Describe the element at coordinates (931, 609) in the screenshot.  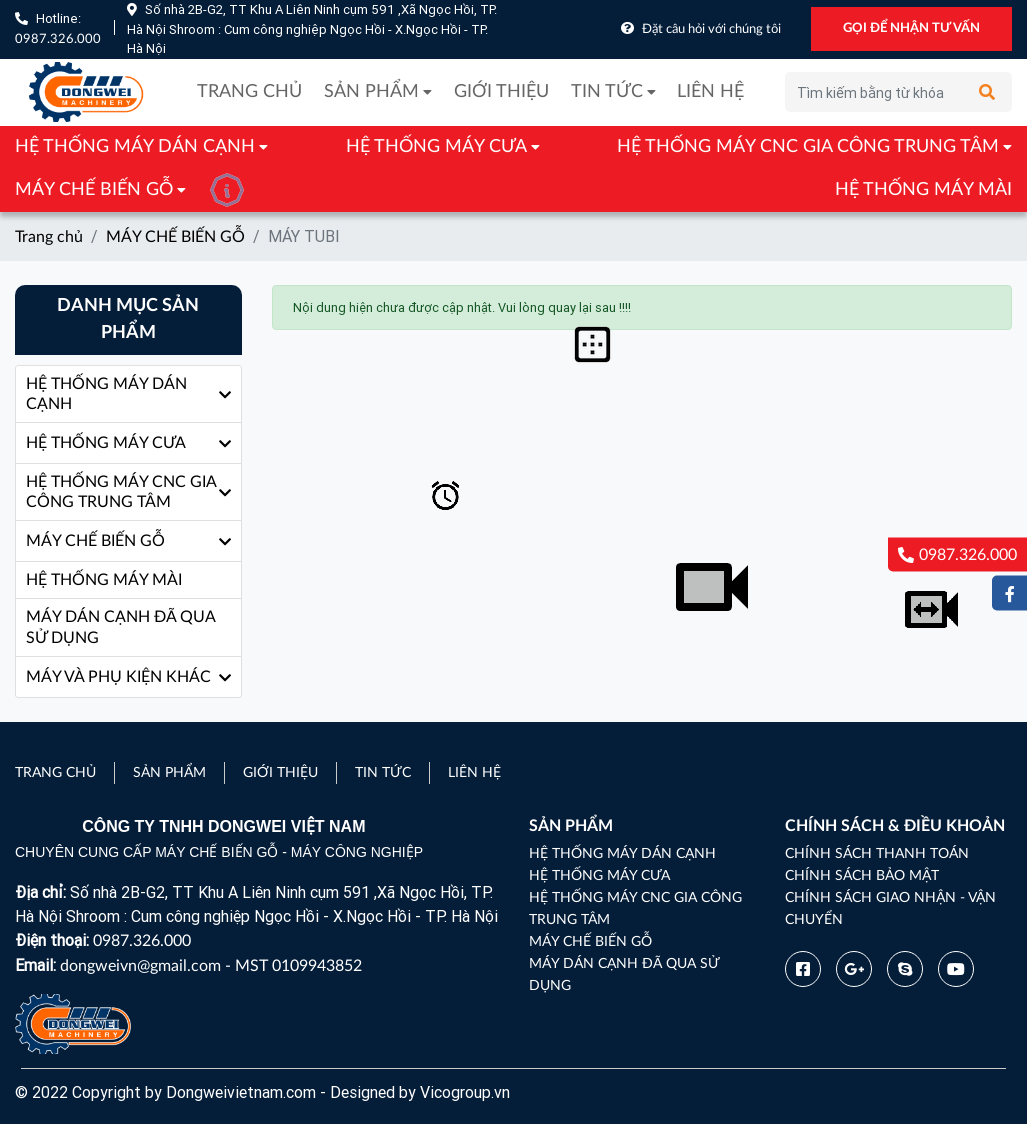
I see `switch between front and rear camera during video recording` at that location.